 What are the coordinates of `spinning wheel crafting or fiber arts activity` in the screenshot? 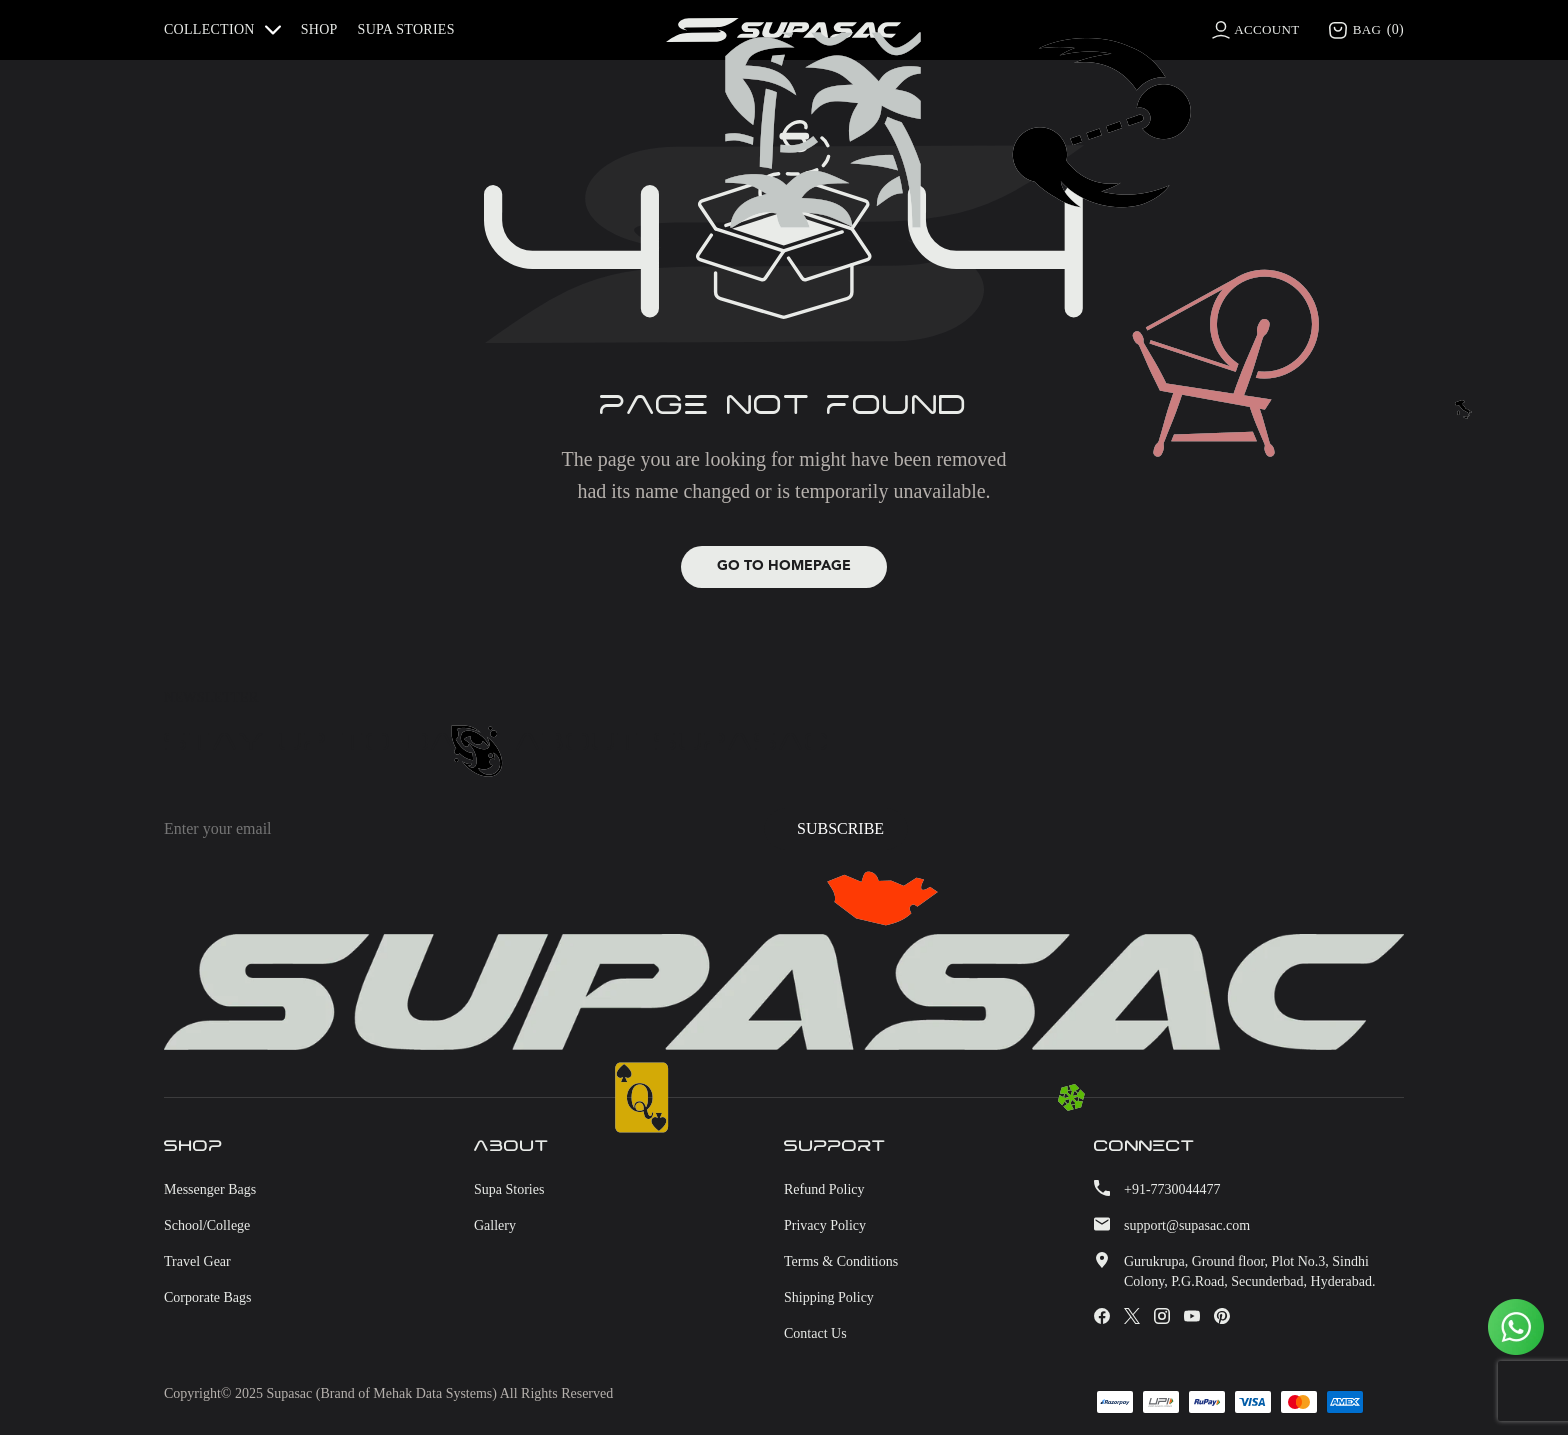 It's located at (1224, 364).